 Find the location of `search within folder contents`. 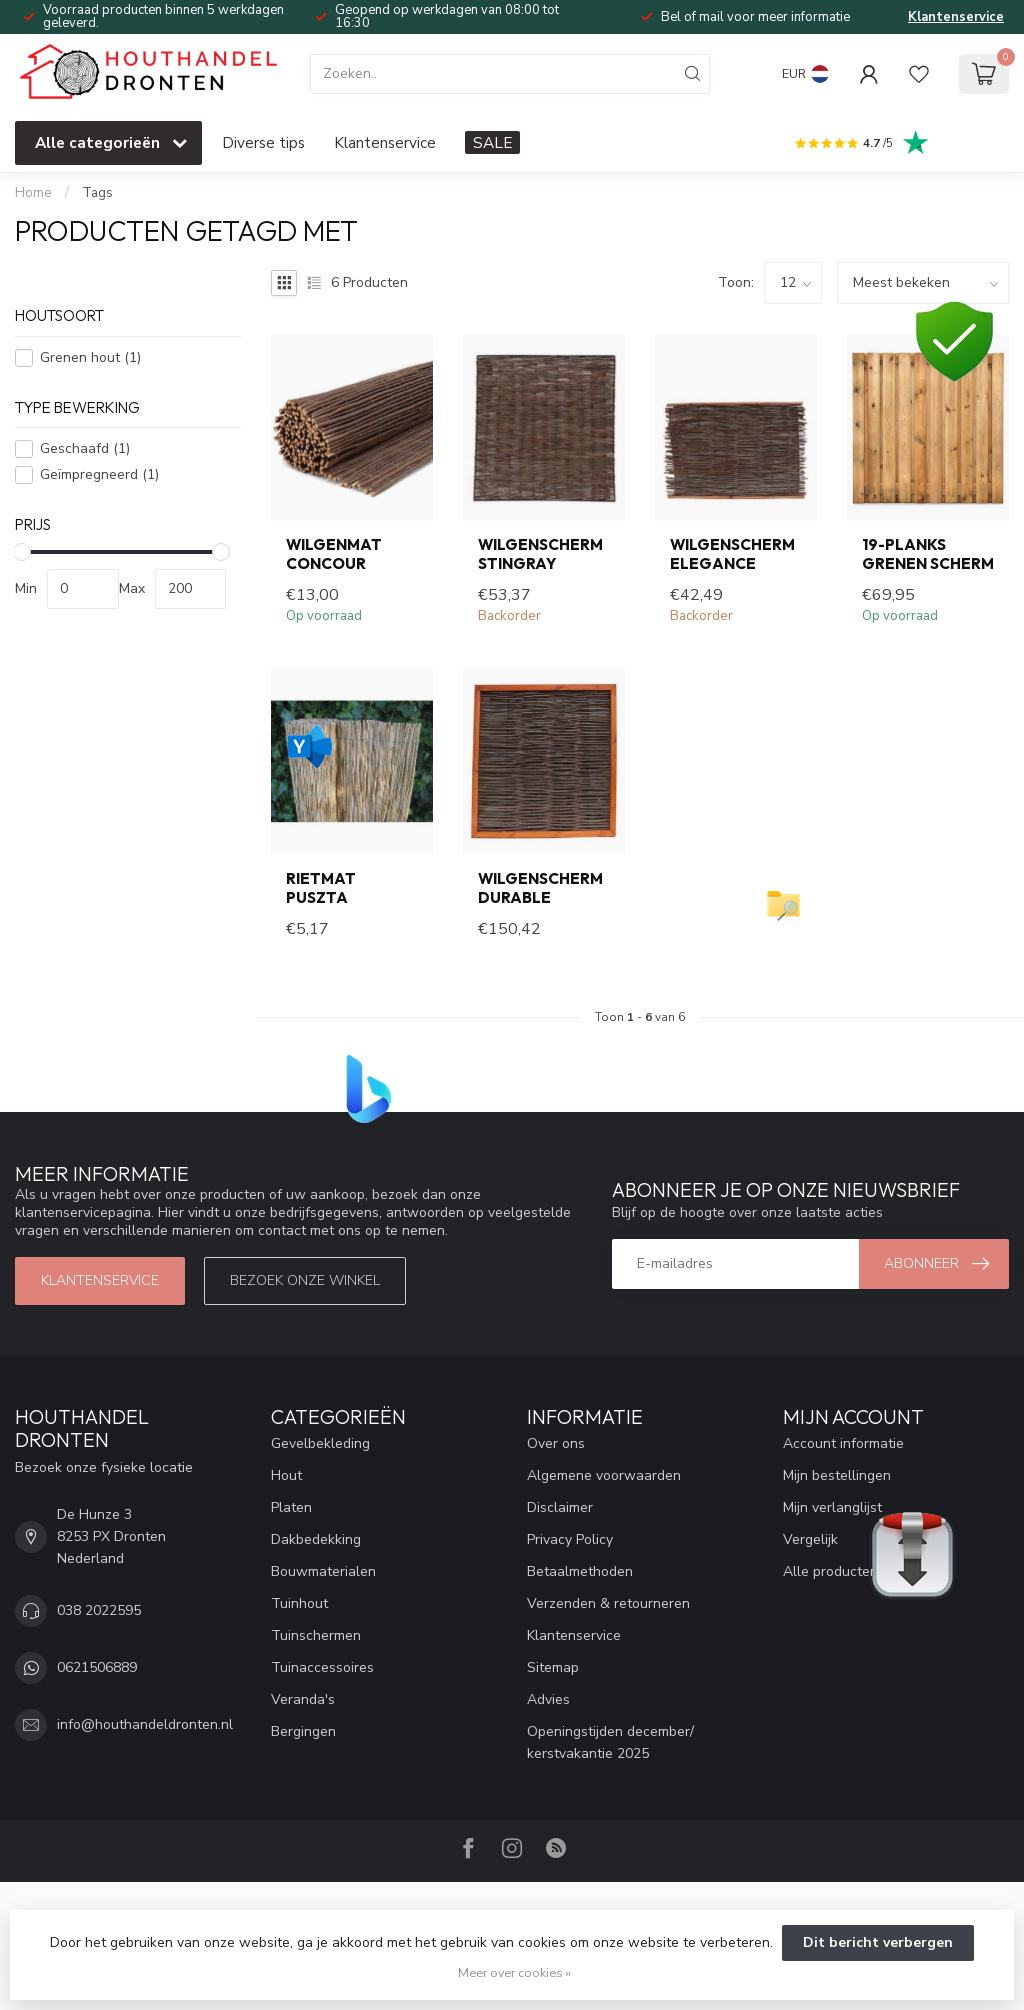

search within folder contents is located at coordinates (783, 904).